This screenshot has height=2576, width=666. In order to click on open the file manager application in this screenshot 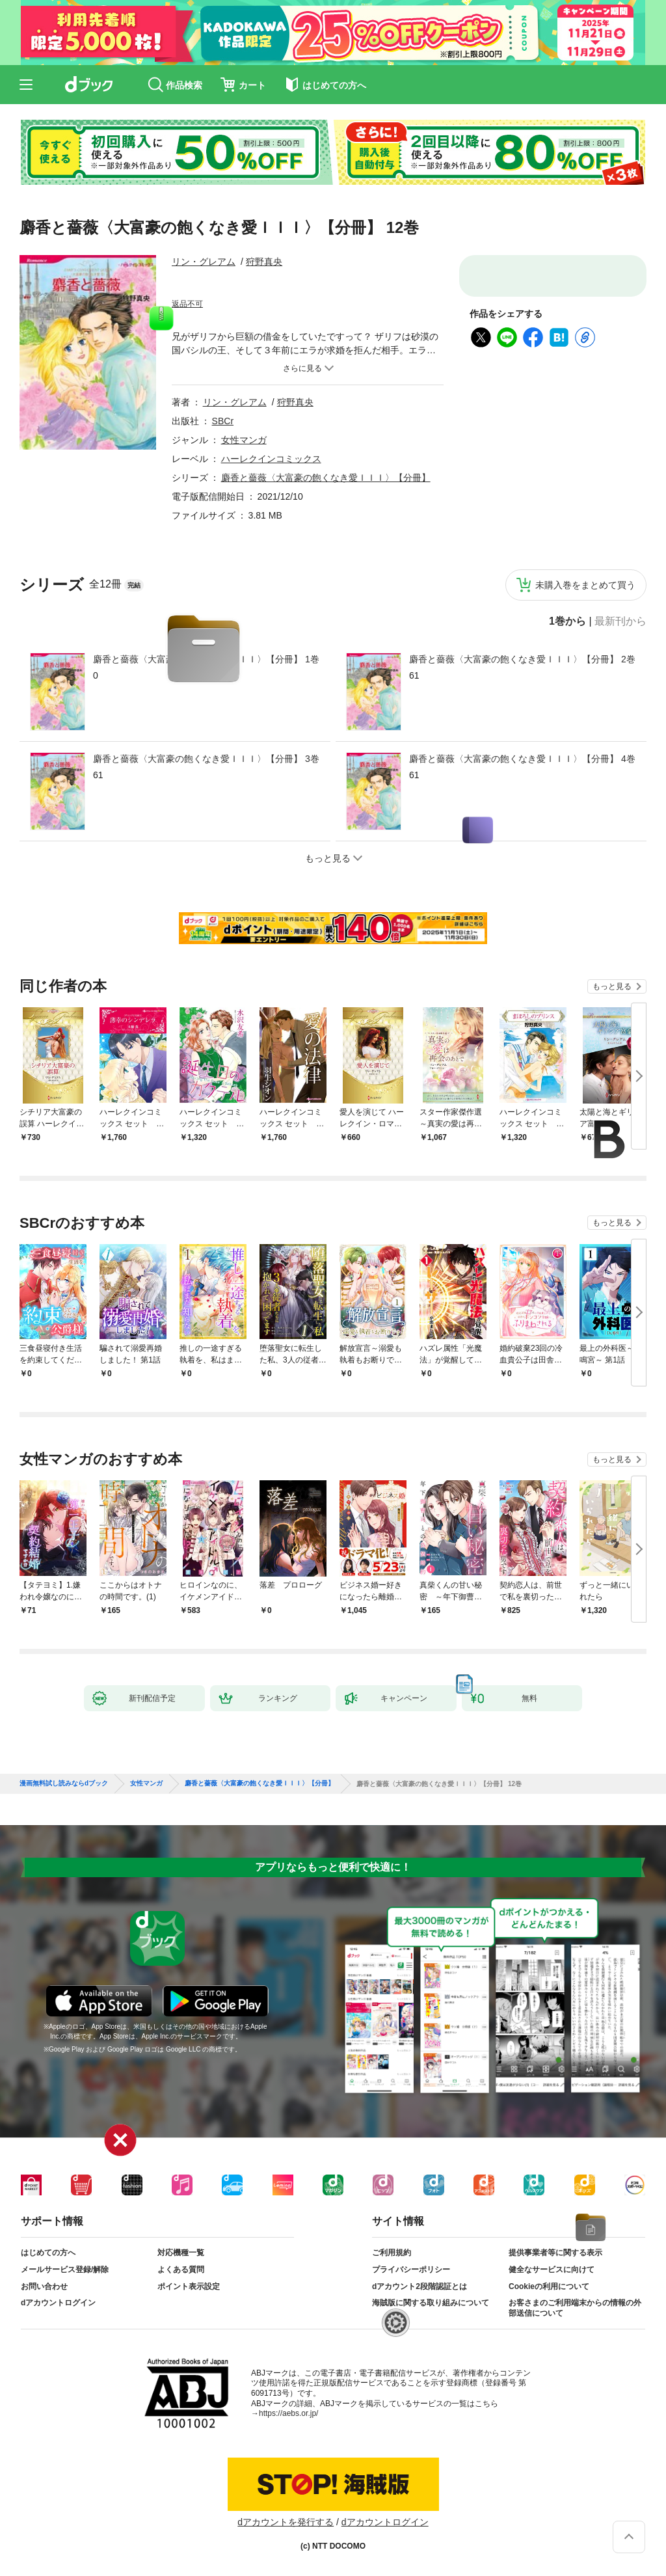, I will do `click(204, 649)`.